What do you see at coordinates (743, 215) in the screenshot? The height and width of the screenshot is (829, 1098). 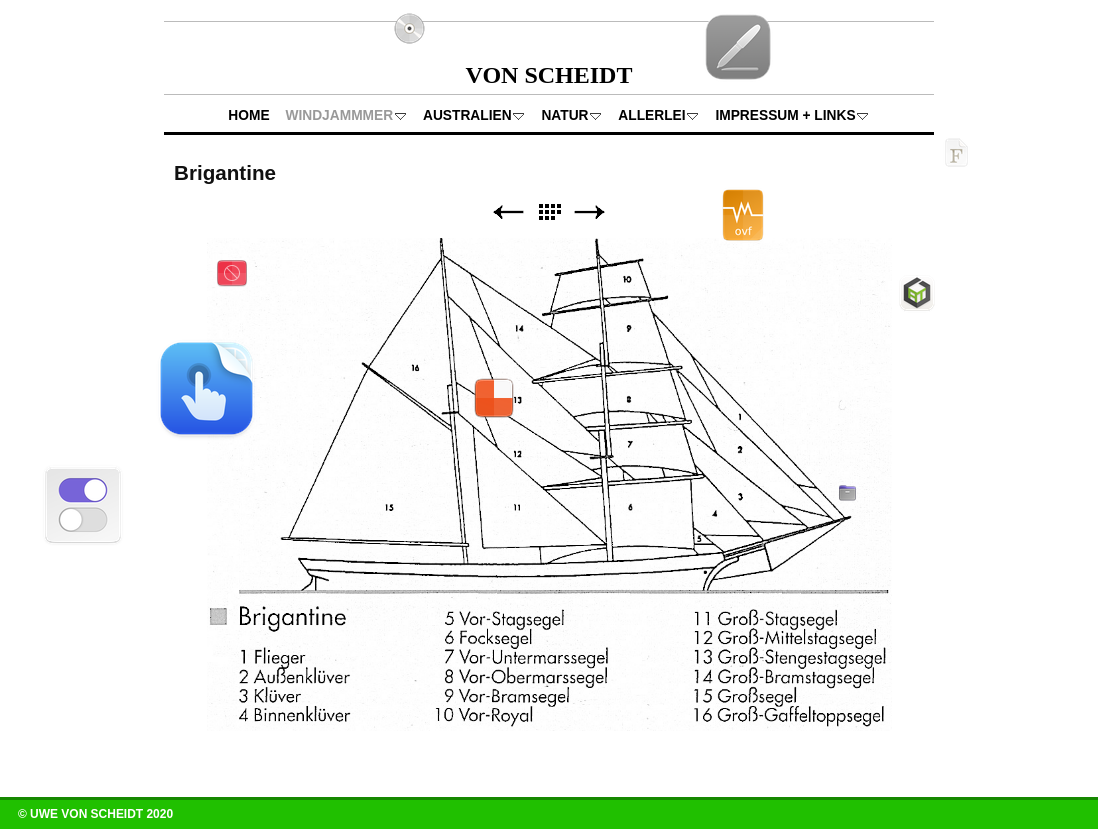 I see `virtualbox open virtualization format file` at bounding box center [743, 215].